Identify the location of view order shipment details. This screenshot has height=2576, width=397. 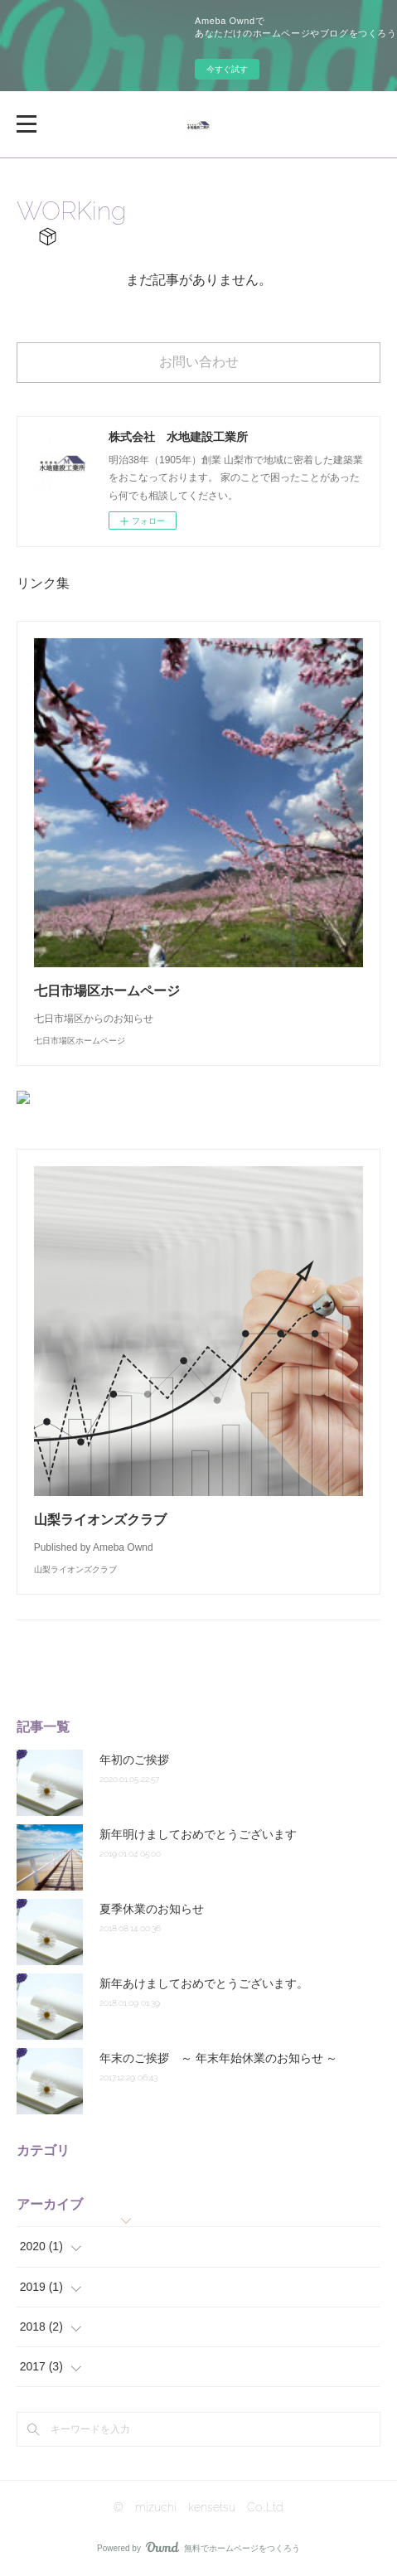
(47, 236).